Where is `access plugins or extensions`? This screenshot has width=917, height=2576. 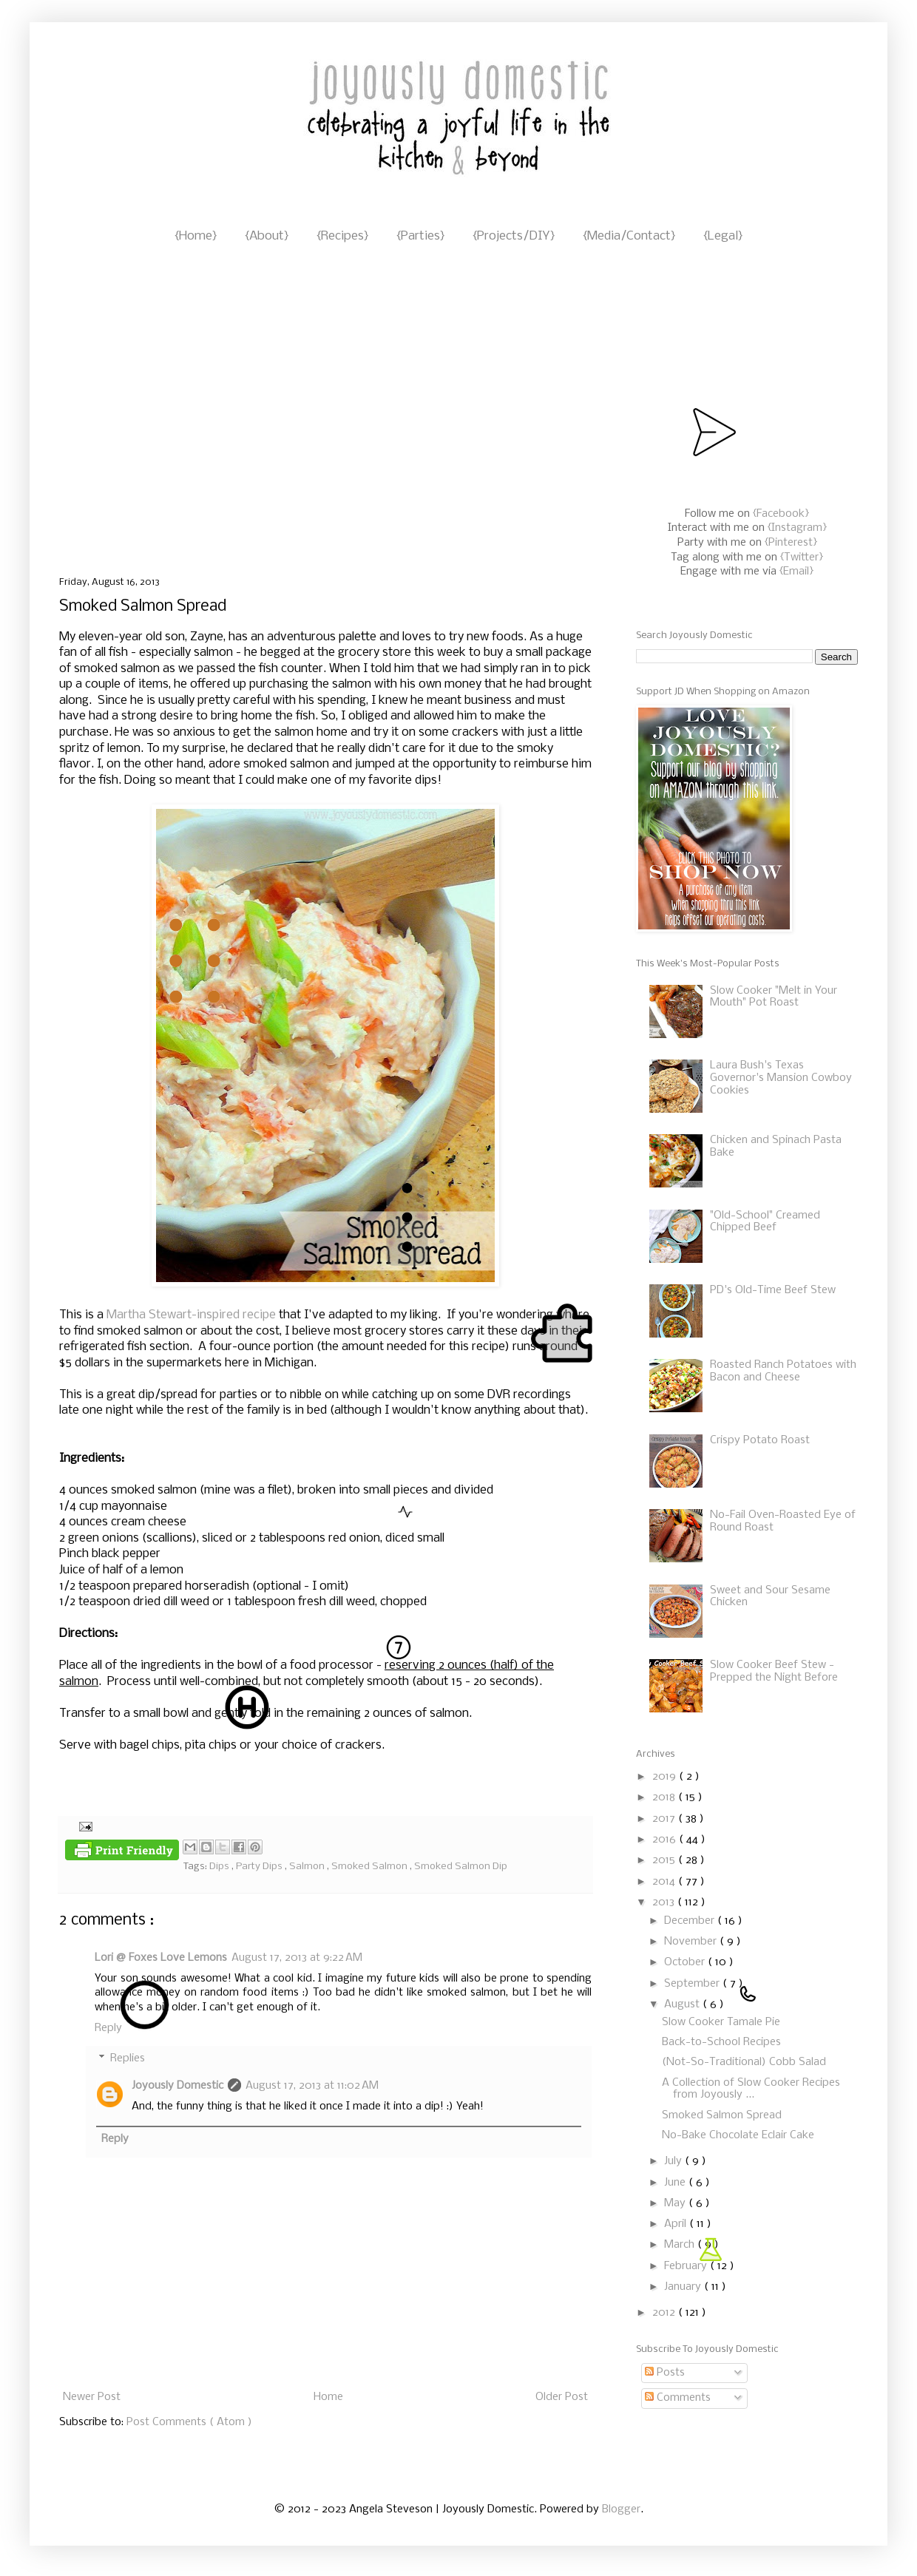 access plugins or extensions is located at coordinates (565, 1335).